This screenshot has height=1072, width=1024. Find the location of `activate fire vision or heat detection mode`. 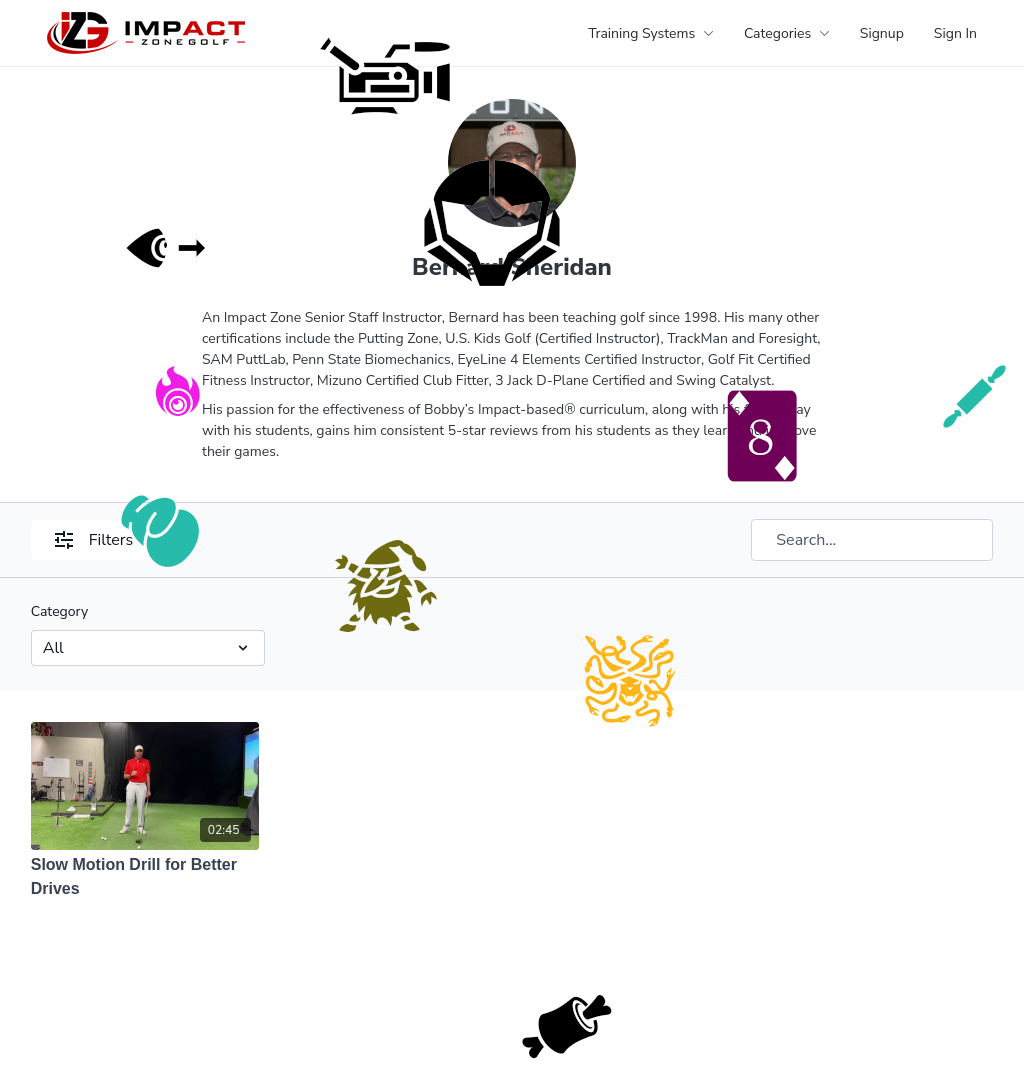

activate fire vision or heat detection mode is located at coordinates (177, 391).